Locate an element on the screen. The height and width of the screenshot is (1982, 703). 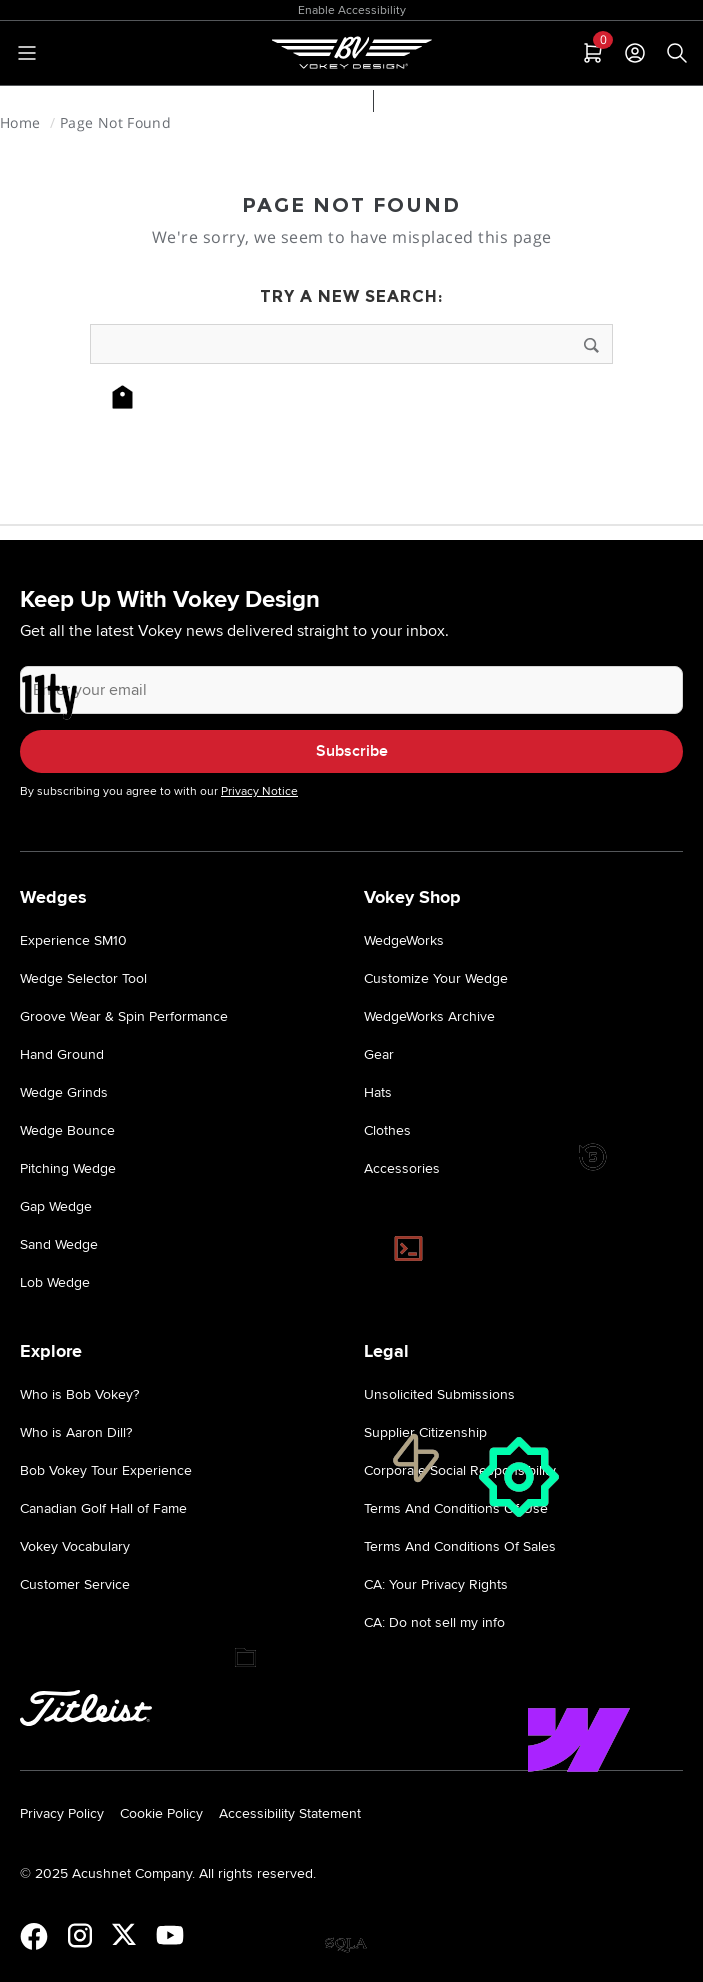
supabase logo is located at coordinates (416, 1458).